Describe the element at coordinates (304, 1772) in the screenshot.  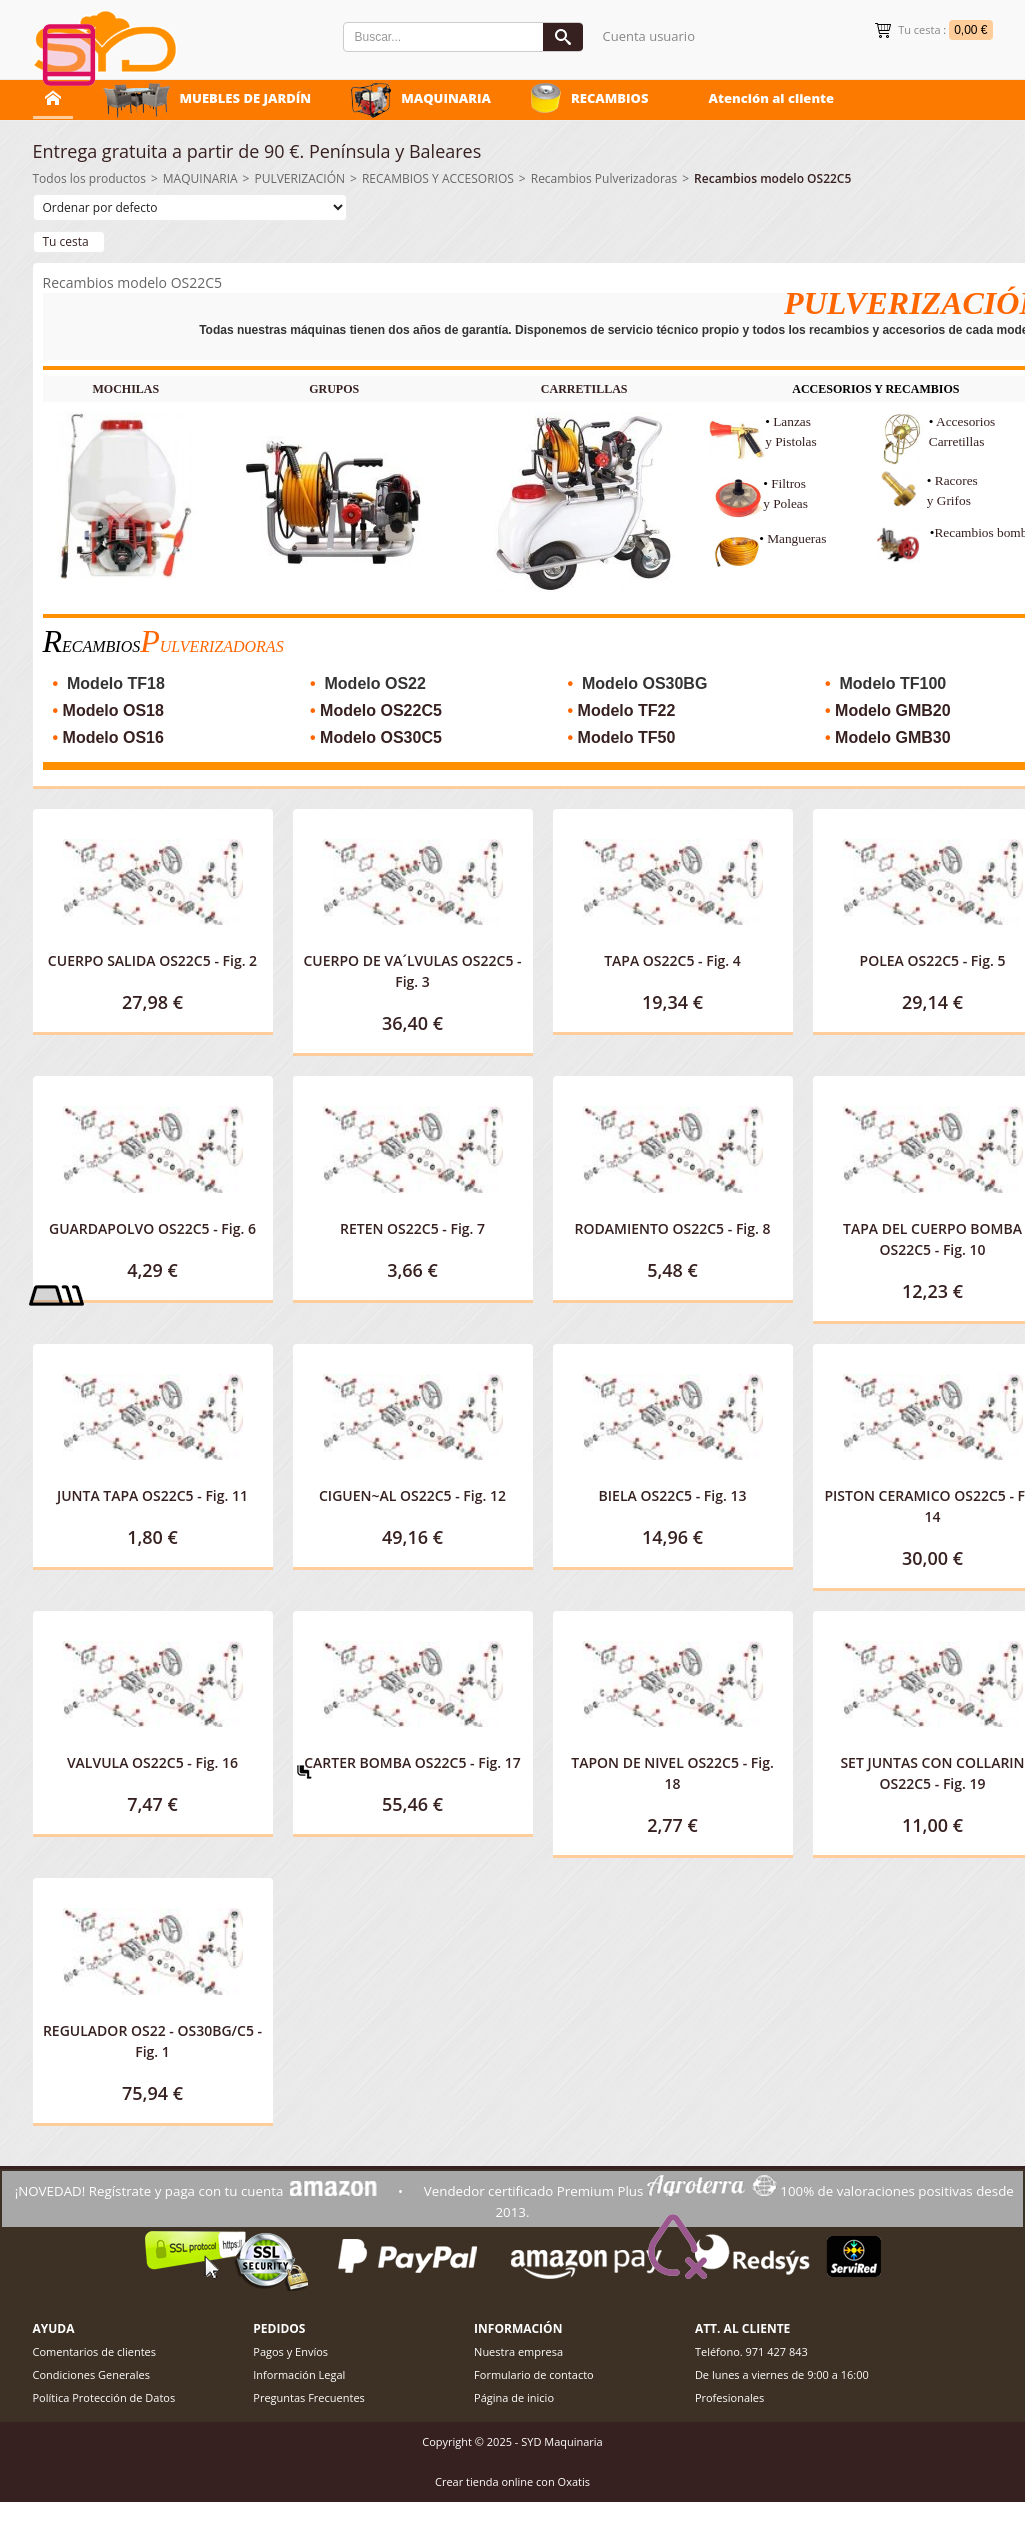
I see `standard legroom seat selection` at that location.